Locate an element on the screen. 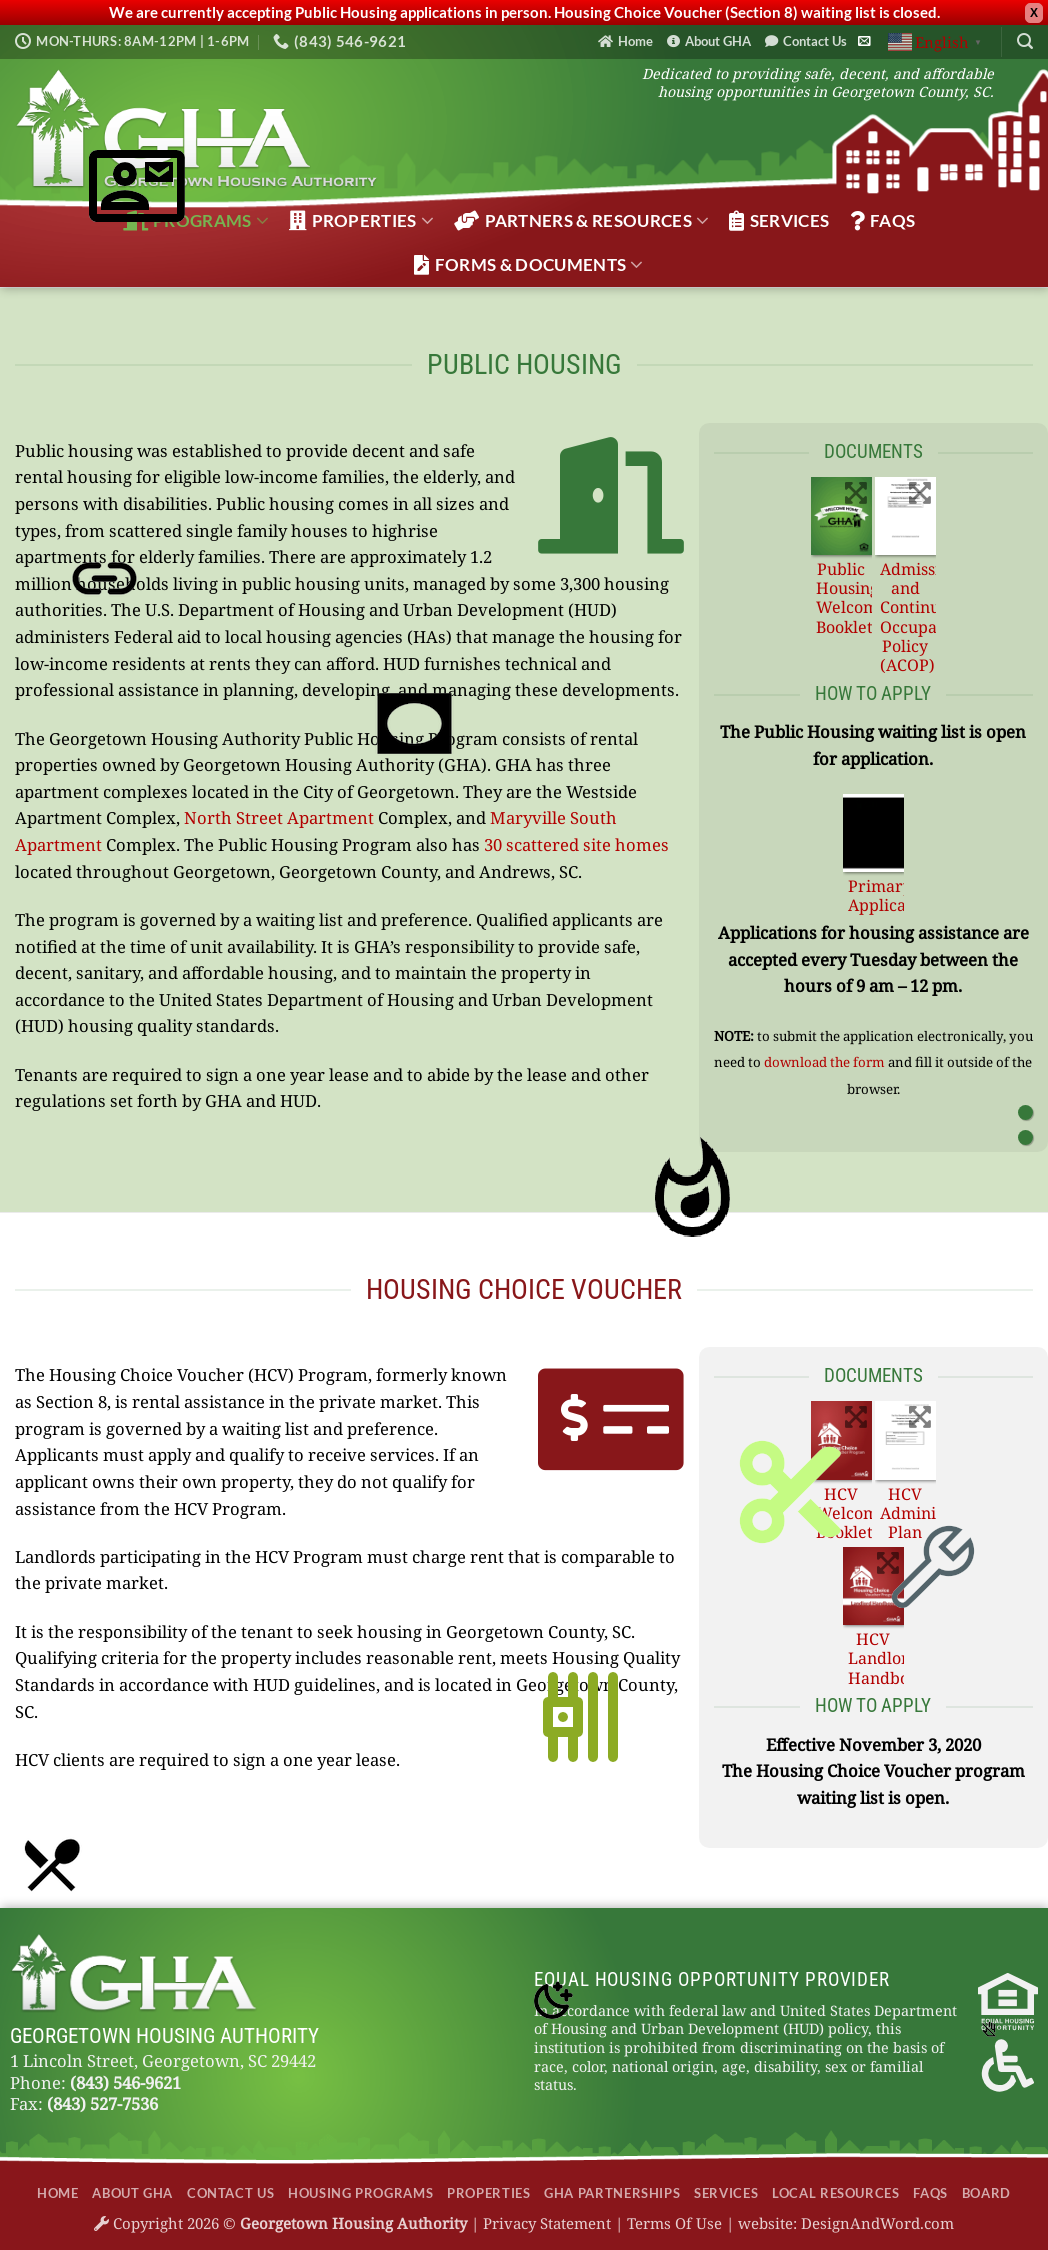  view trending or popular content is located at coordinates (692, 1189).